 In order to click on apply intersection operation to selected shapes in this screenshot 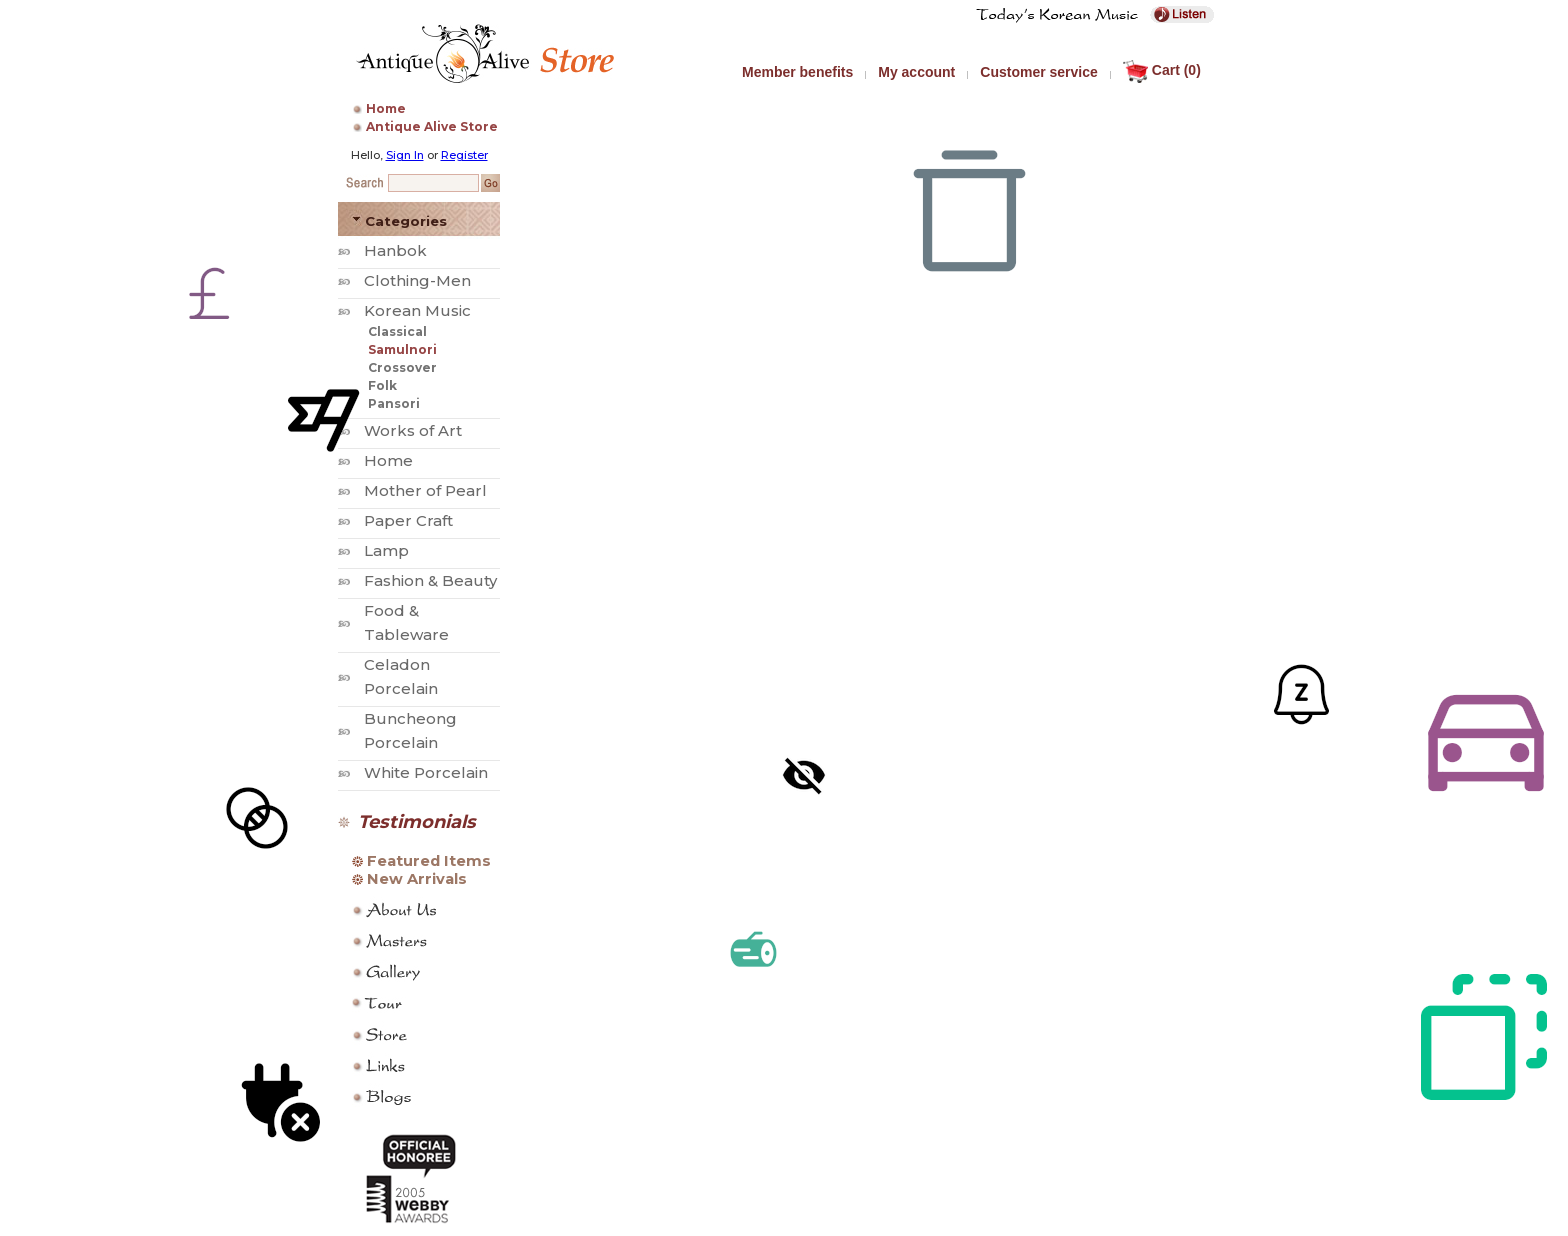, I will do `click(257, 818)`.